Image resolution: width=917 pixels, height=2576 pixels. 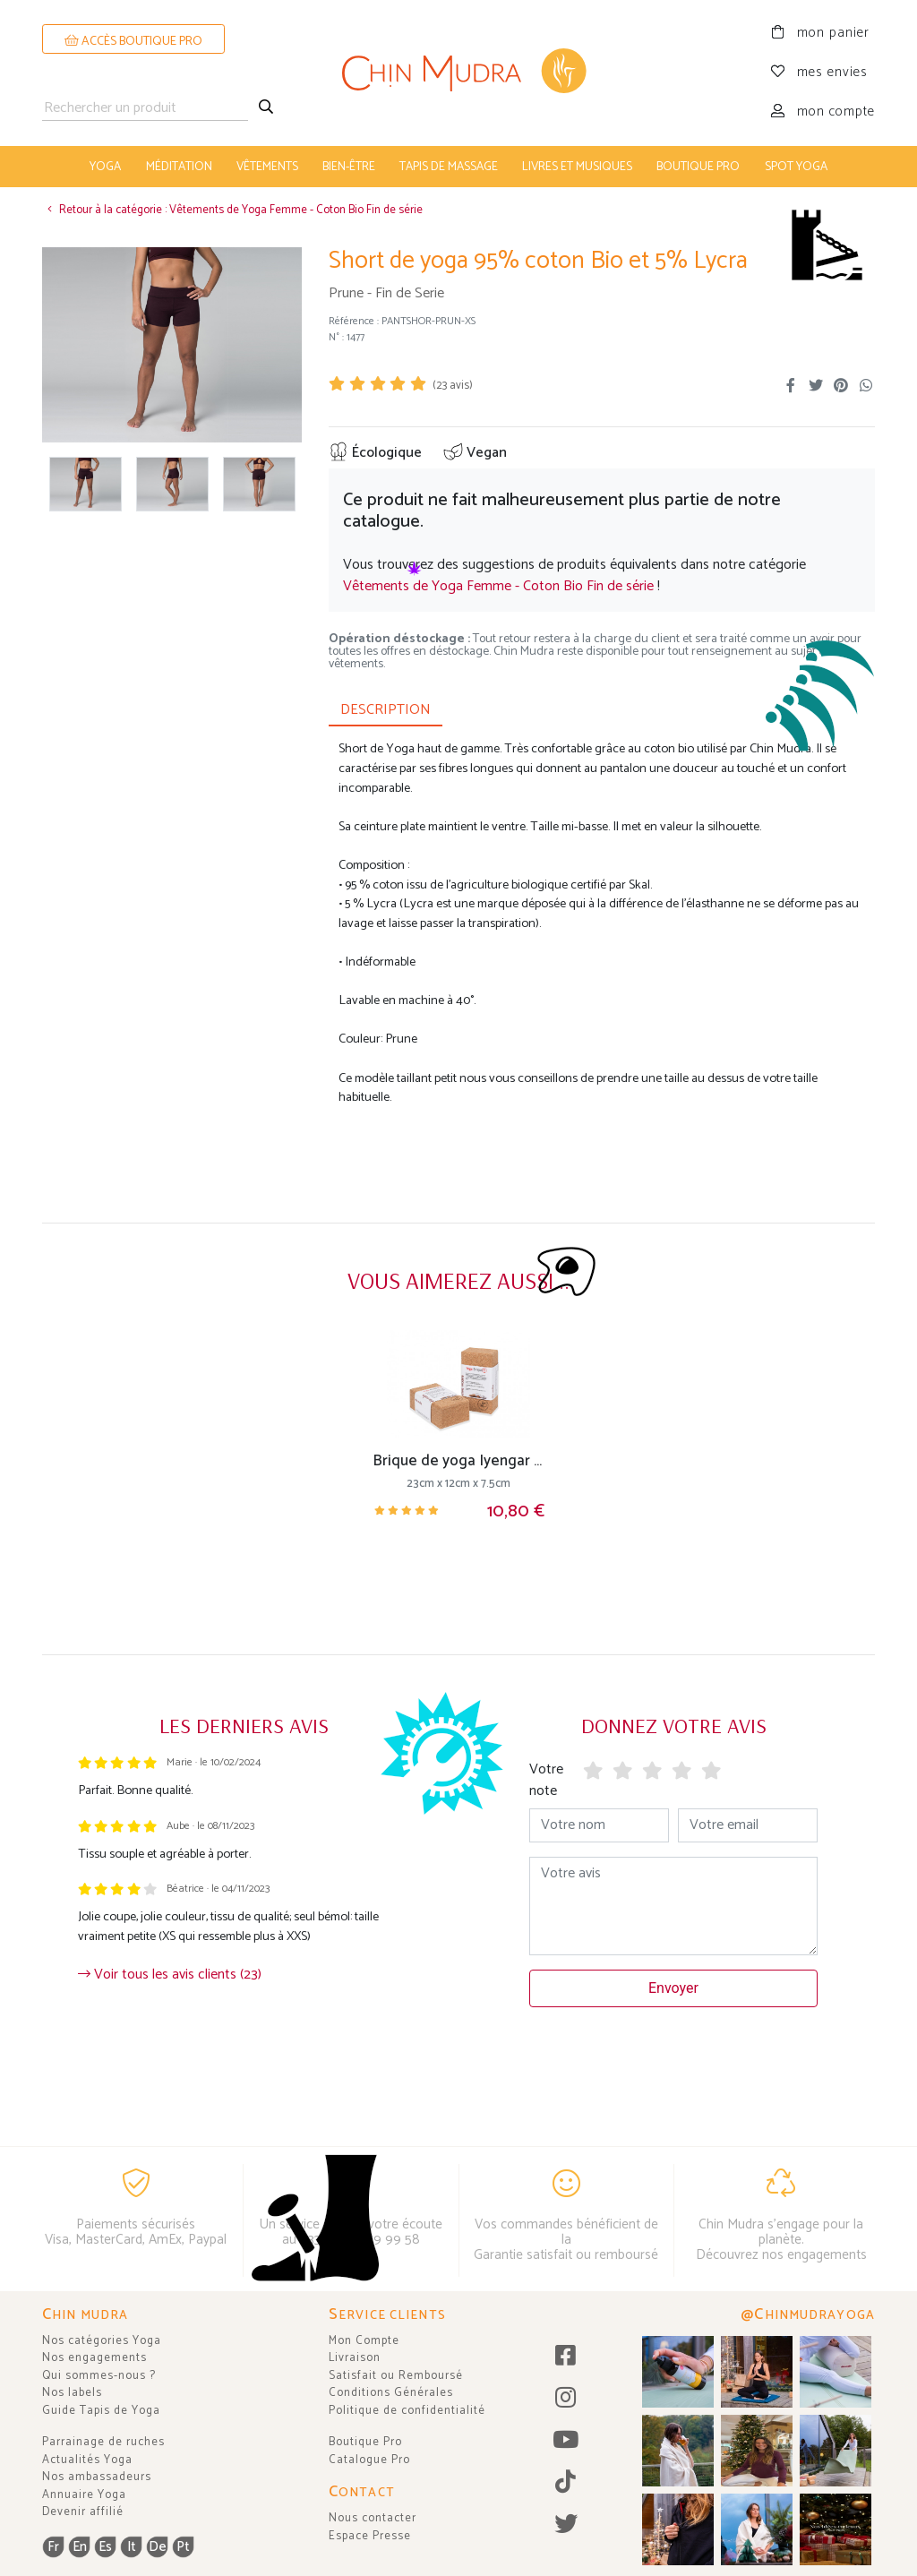 What do you see at coordinates (827, 245) in the screenshot?
I see `access castle or fortress features in a game` at bounding box center [827, 245].